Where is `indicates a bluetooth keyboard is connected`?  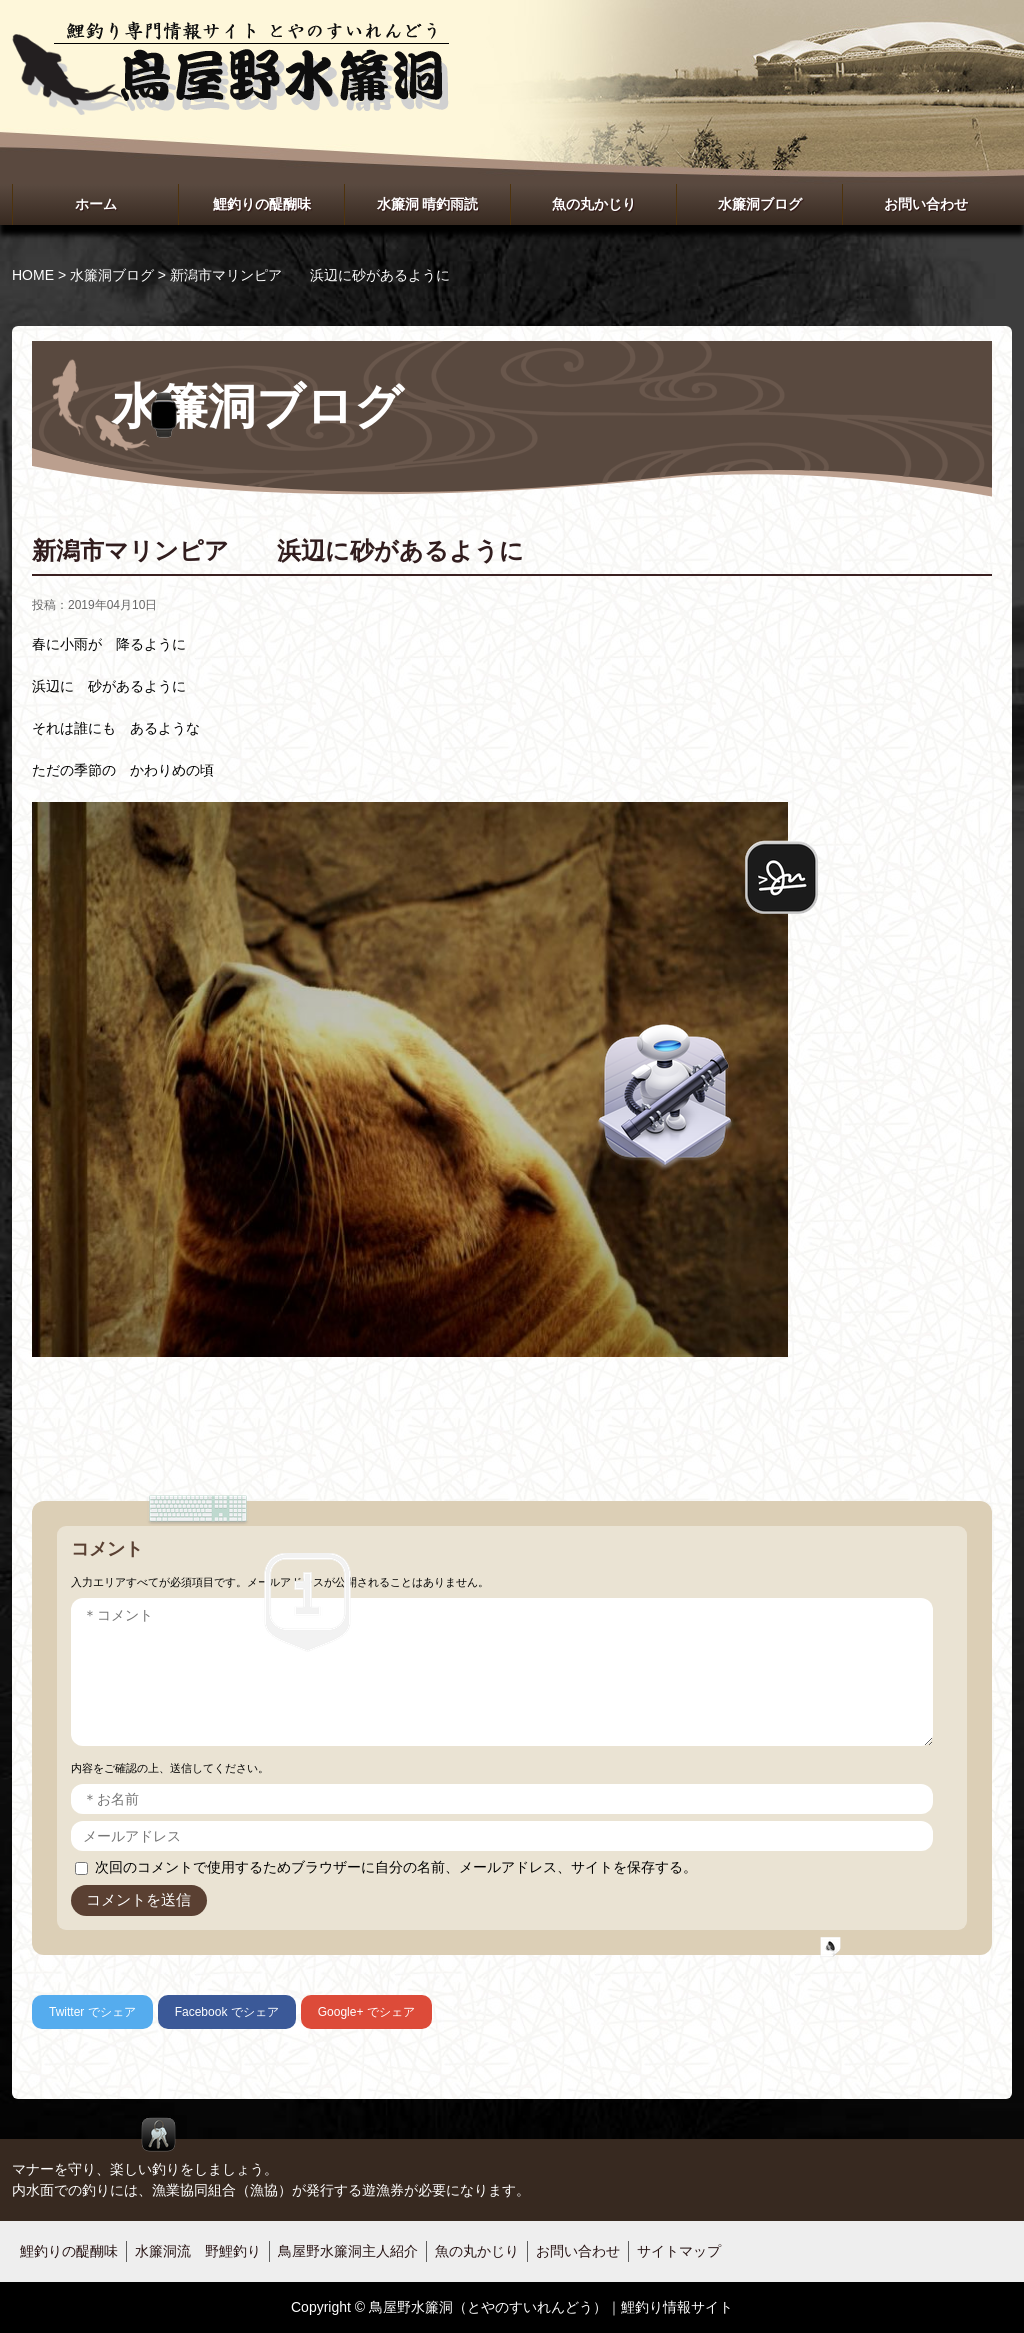 indicates a bluetooth keyboard is connected is located at coordinates (198, 1508).